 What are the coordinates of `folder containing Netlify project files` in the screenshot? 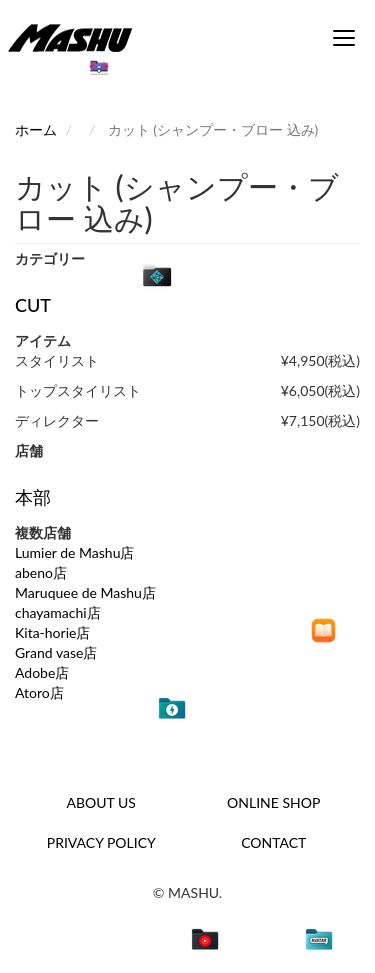 It's located at (157, 276).